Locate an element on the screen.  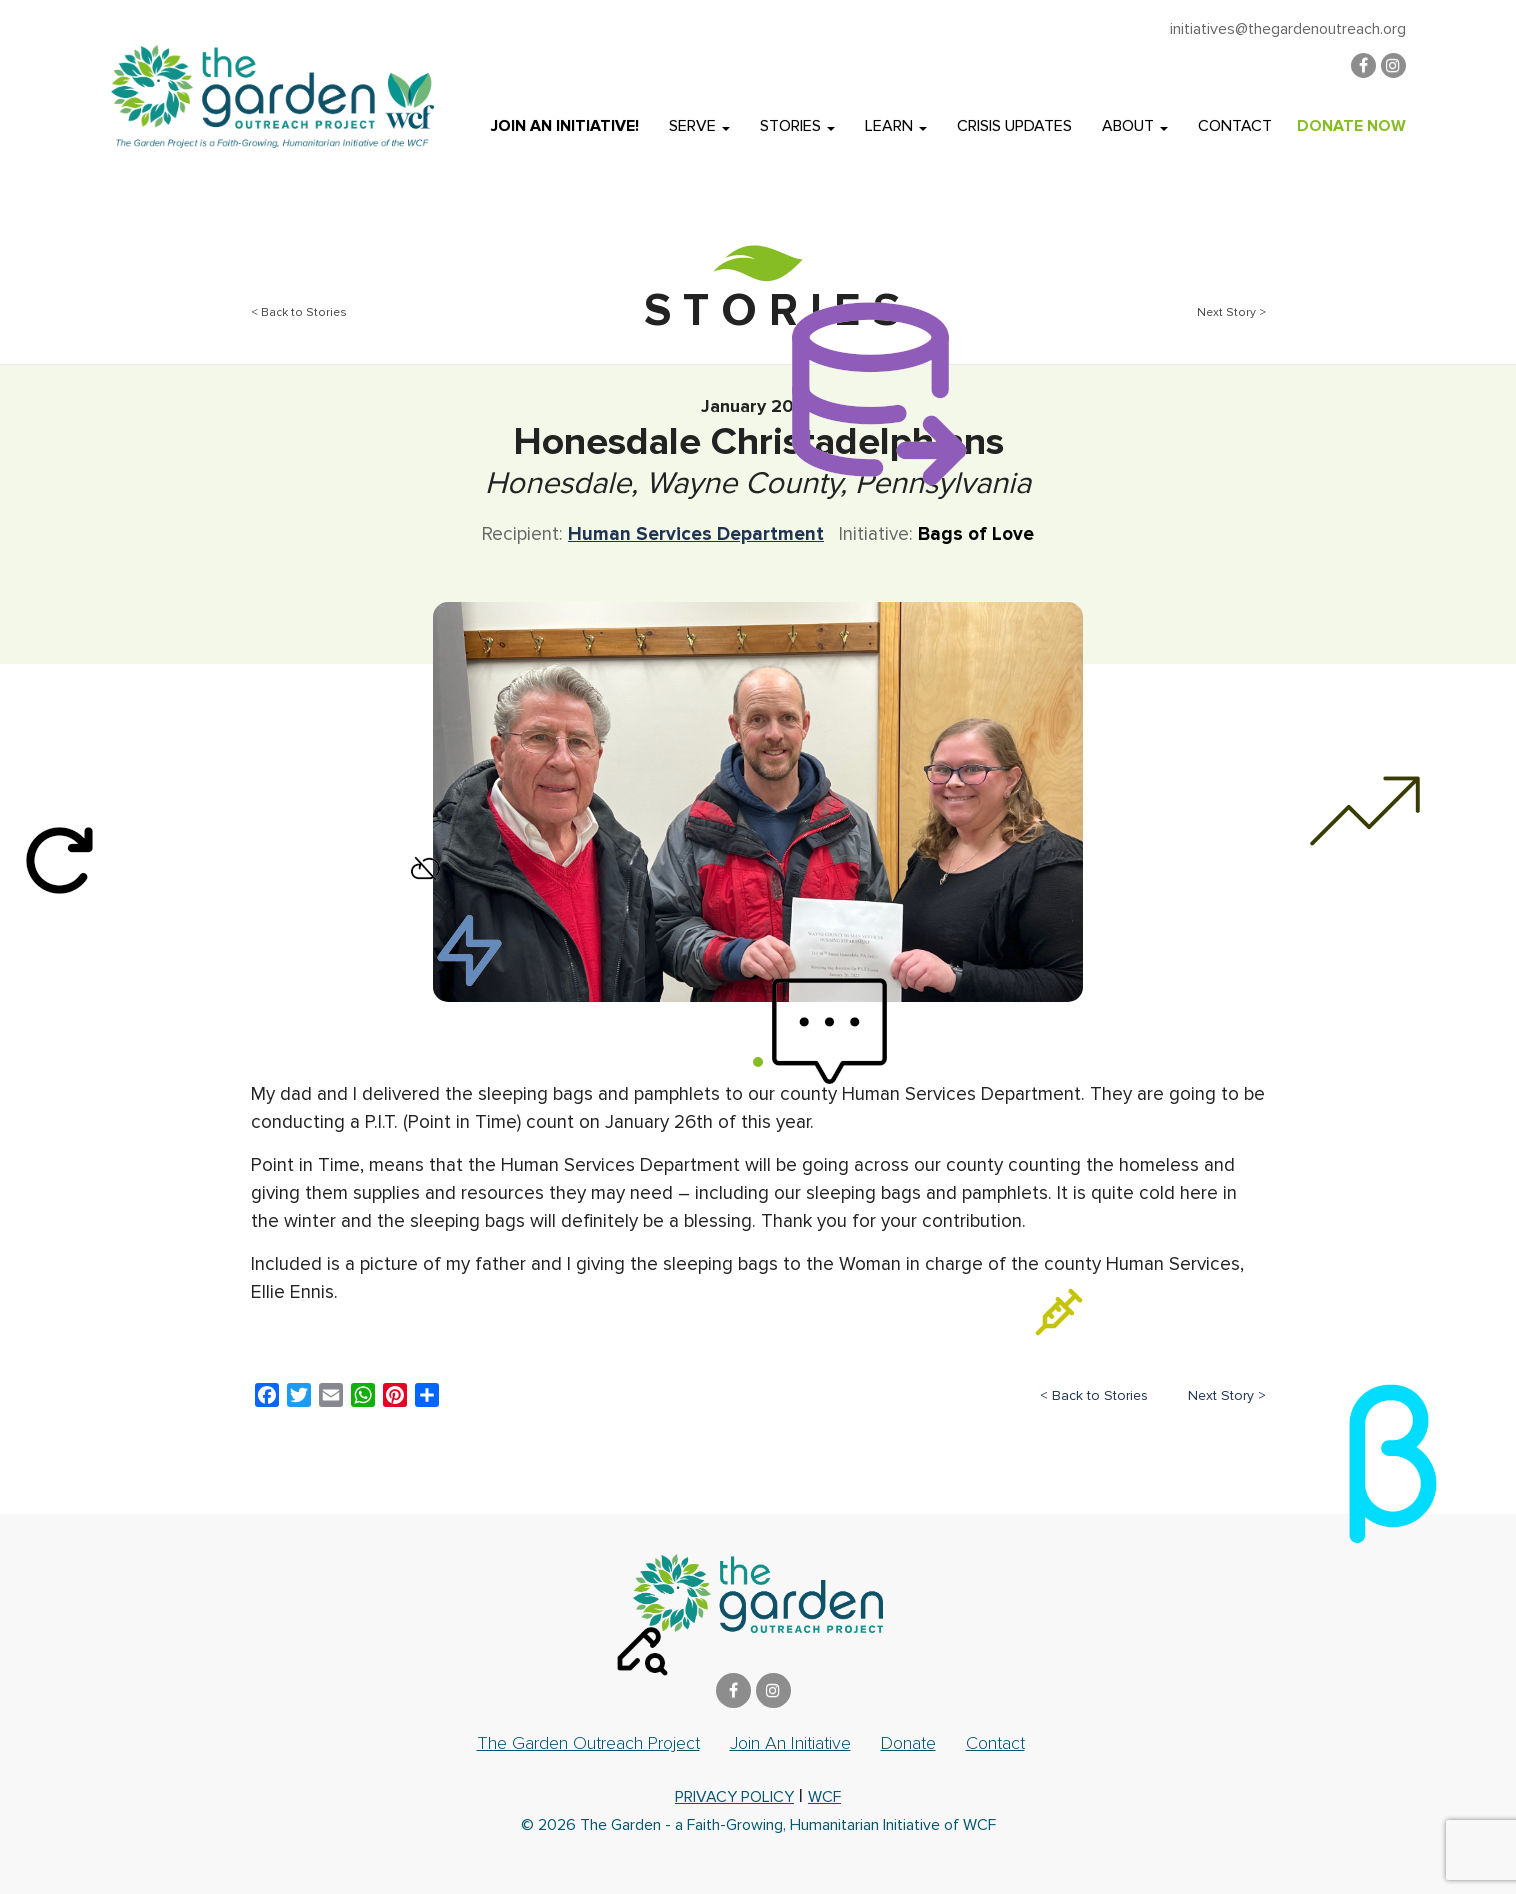
export data from database is located at coordinates (870, 389).